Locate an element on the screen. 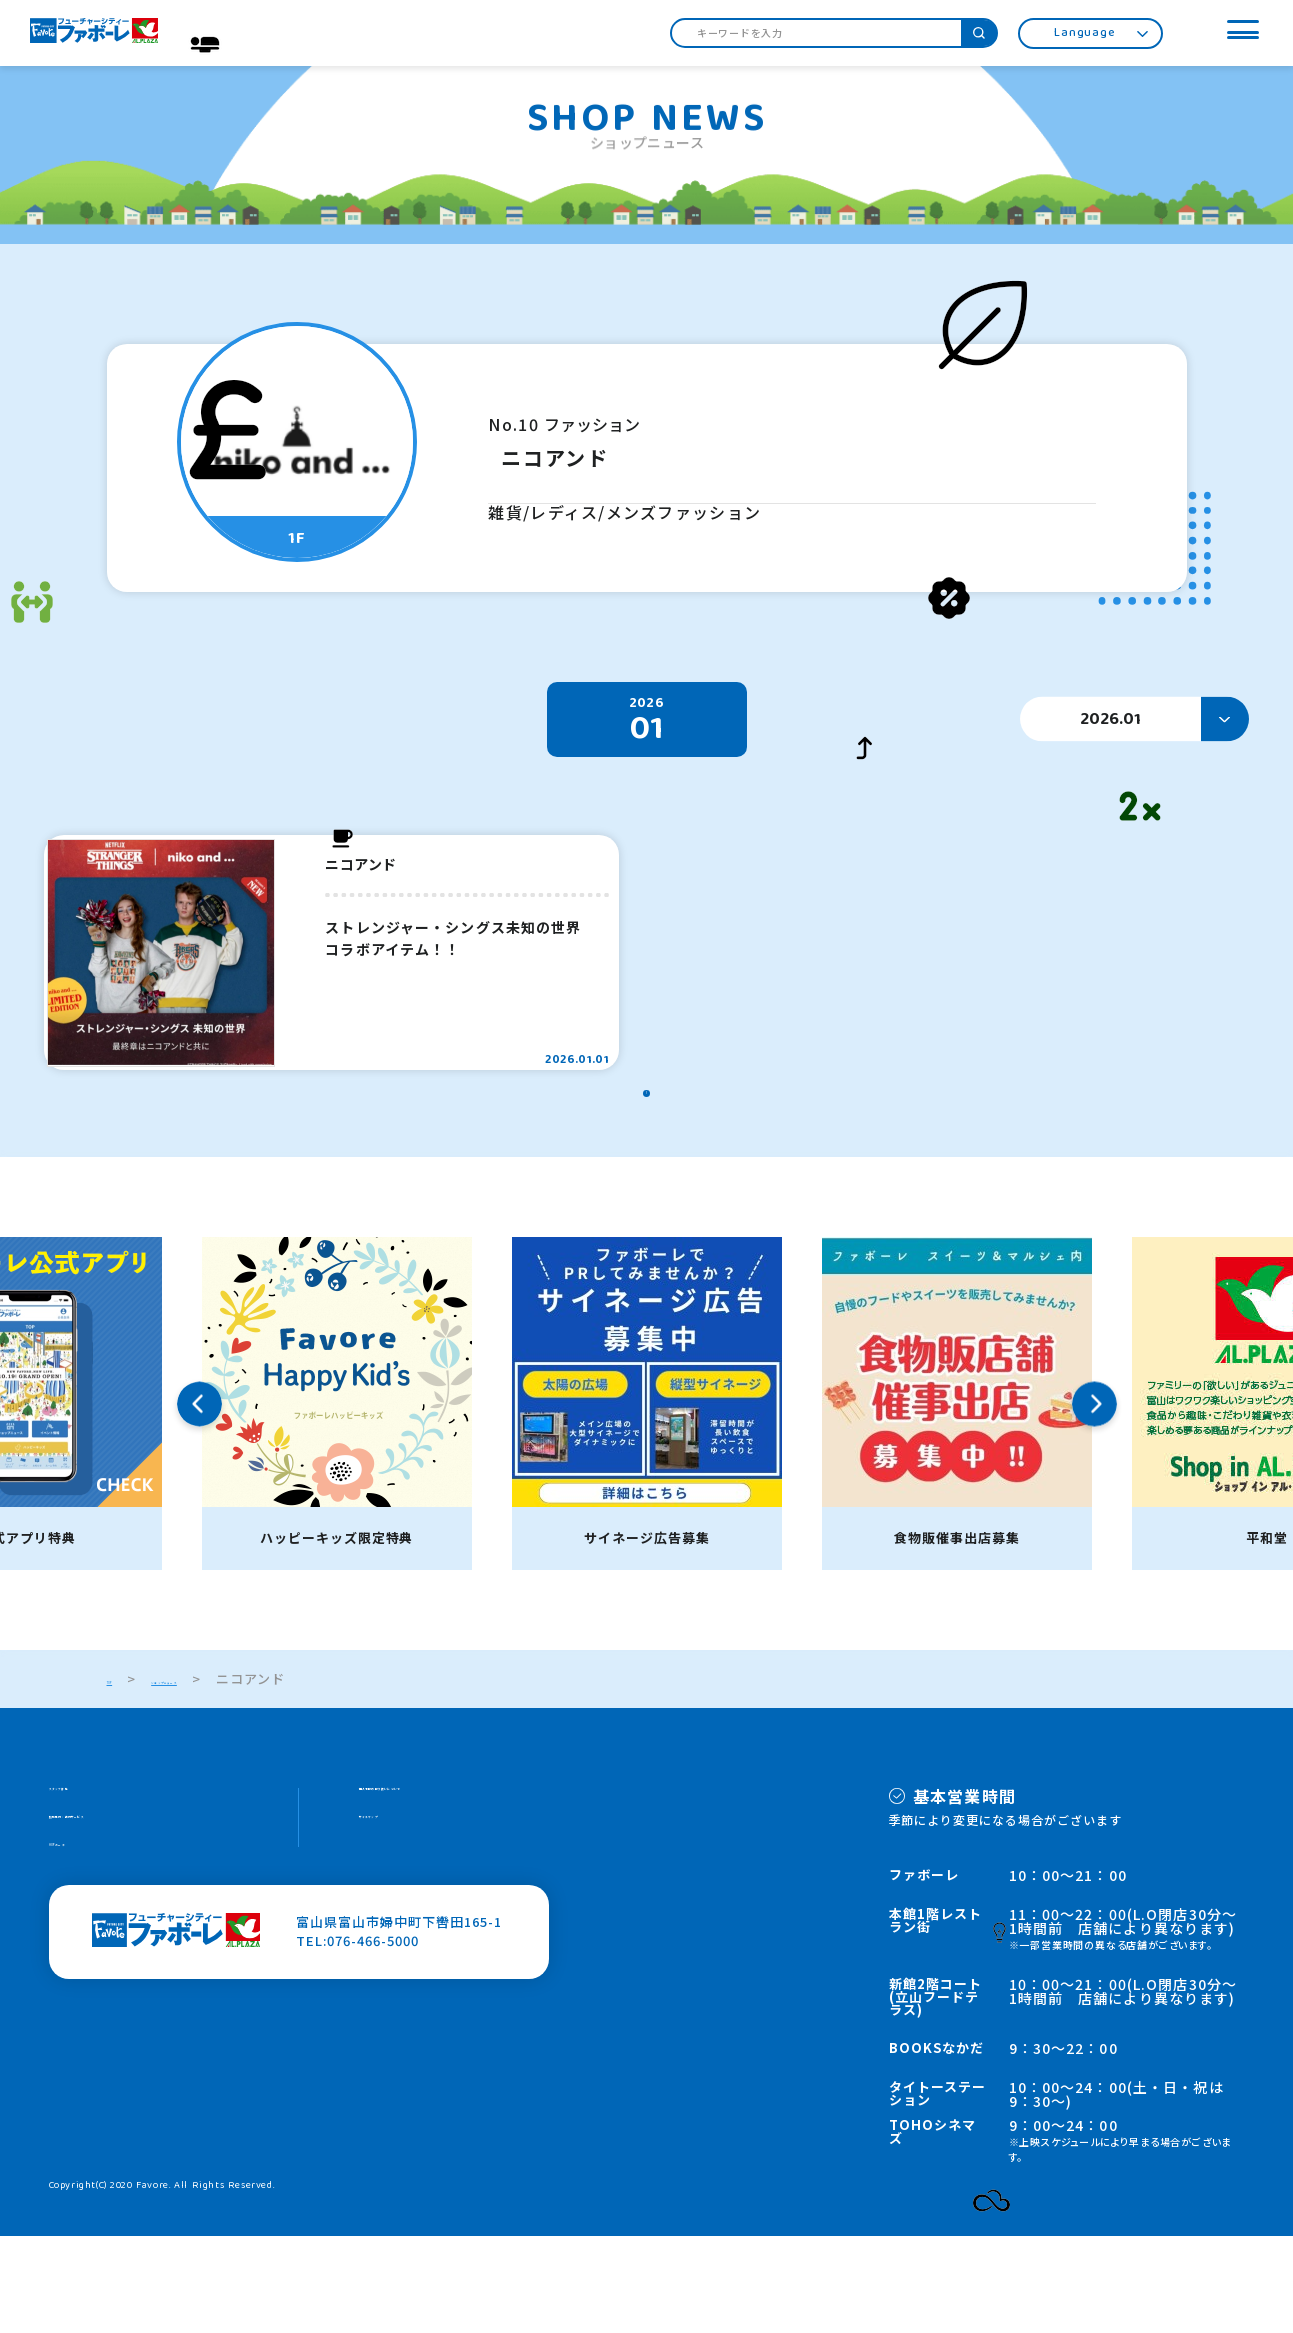 The height and width of the screenshot is (2333, 1293). apply 2x multiplier to current value is located at coordinates (1140, 806).